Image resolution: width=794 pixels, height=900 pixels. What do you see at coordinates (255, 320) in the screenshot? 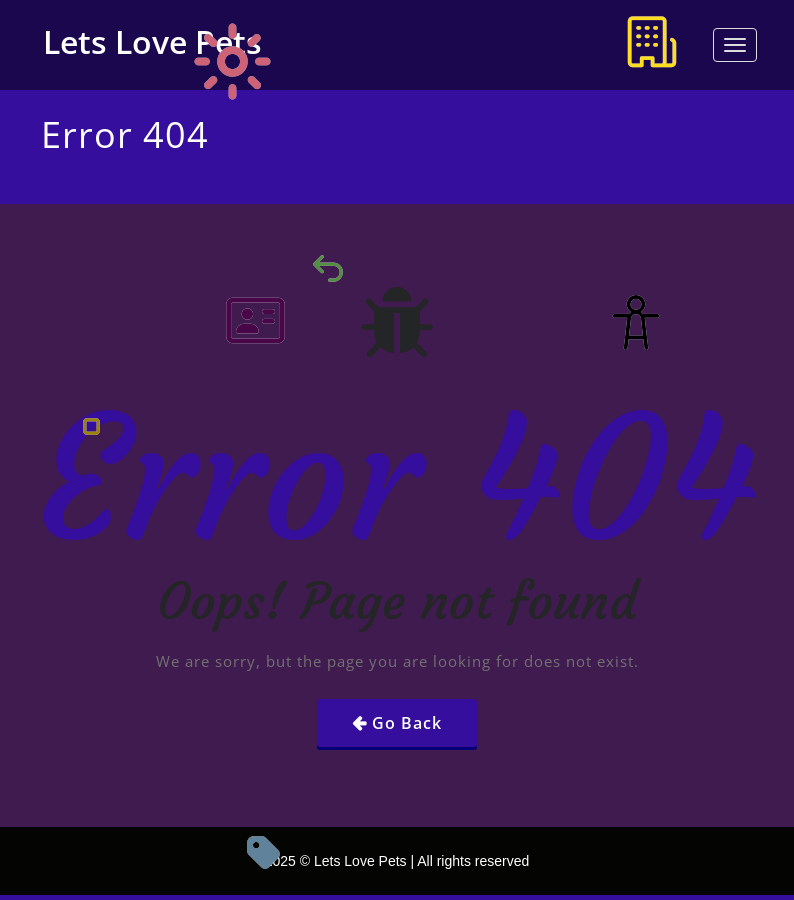
I see `view contact details` at bounding box center [255, 320].